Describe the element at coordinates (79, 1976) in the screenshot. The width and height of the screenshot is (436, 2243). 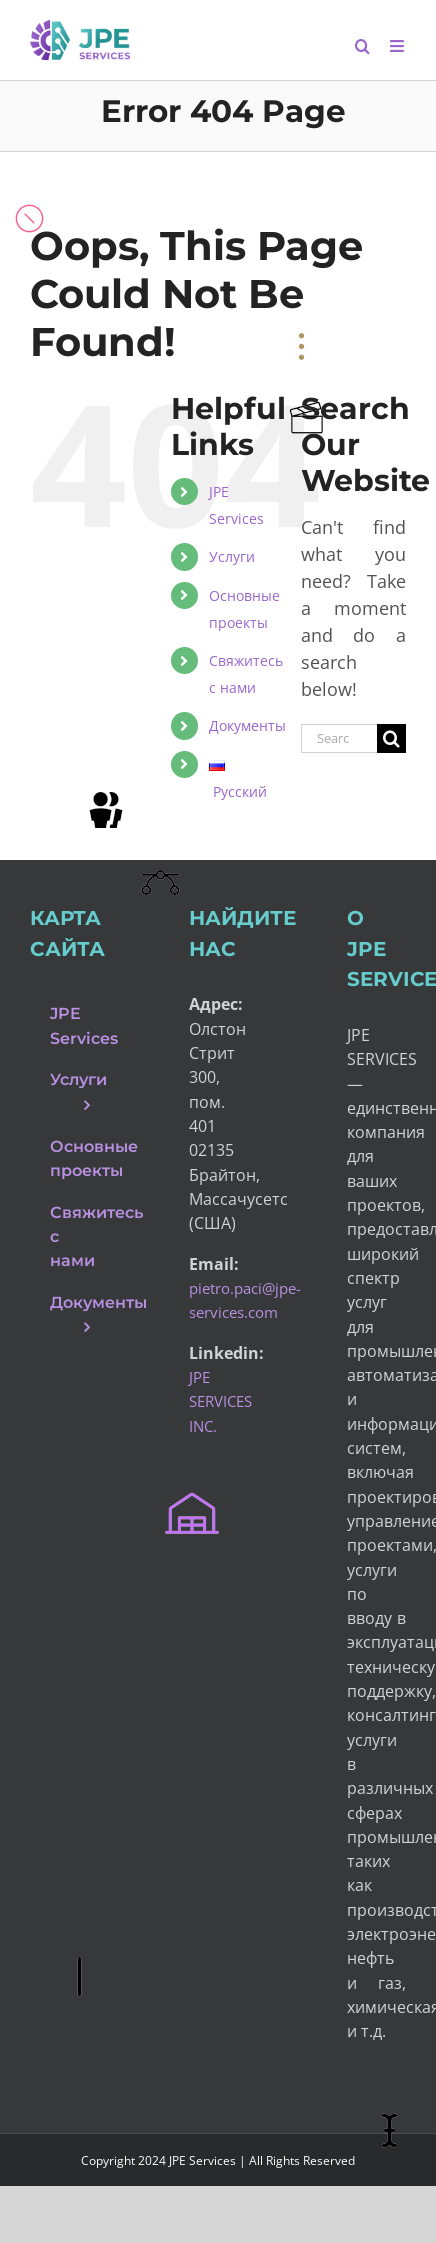
I see `vertical divider or separator between UI elements` at that location.